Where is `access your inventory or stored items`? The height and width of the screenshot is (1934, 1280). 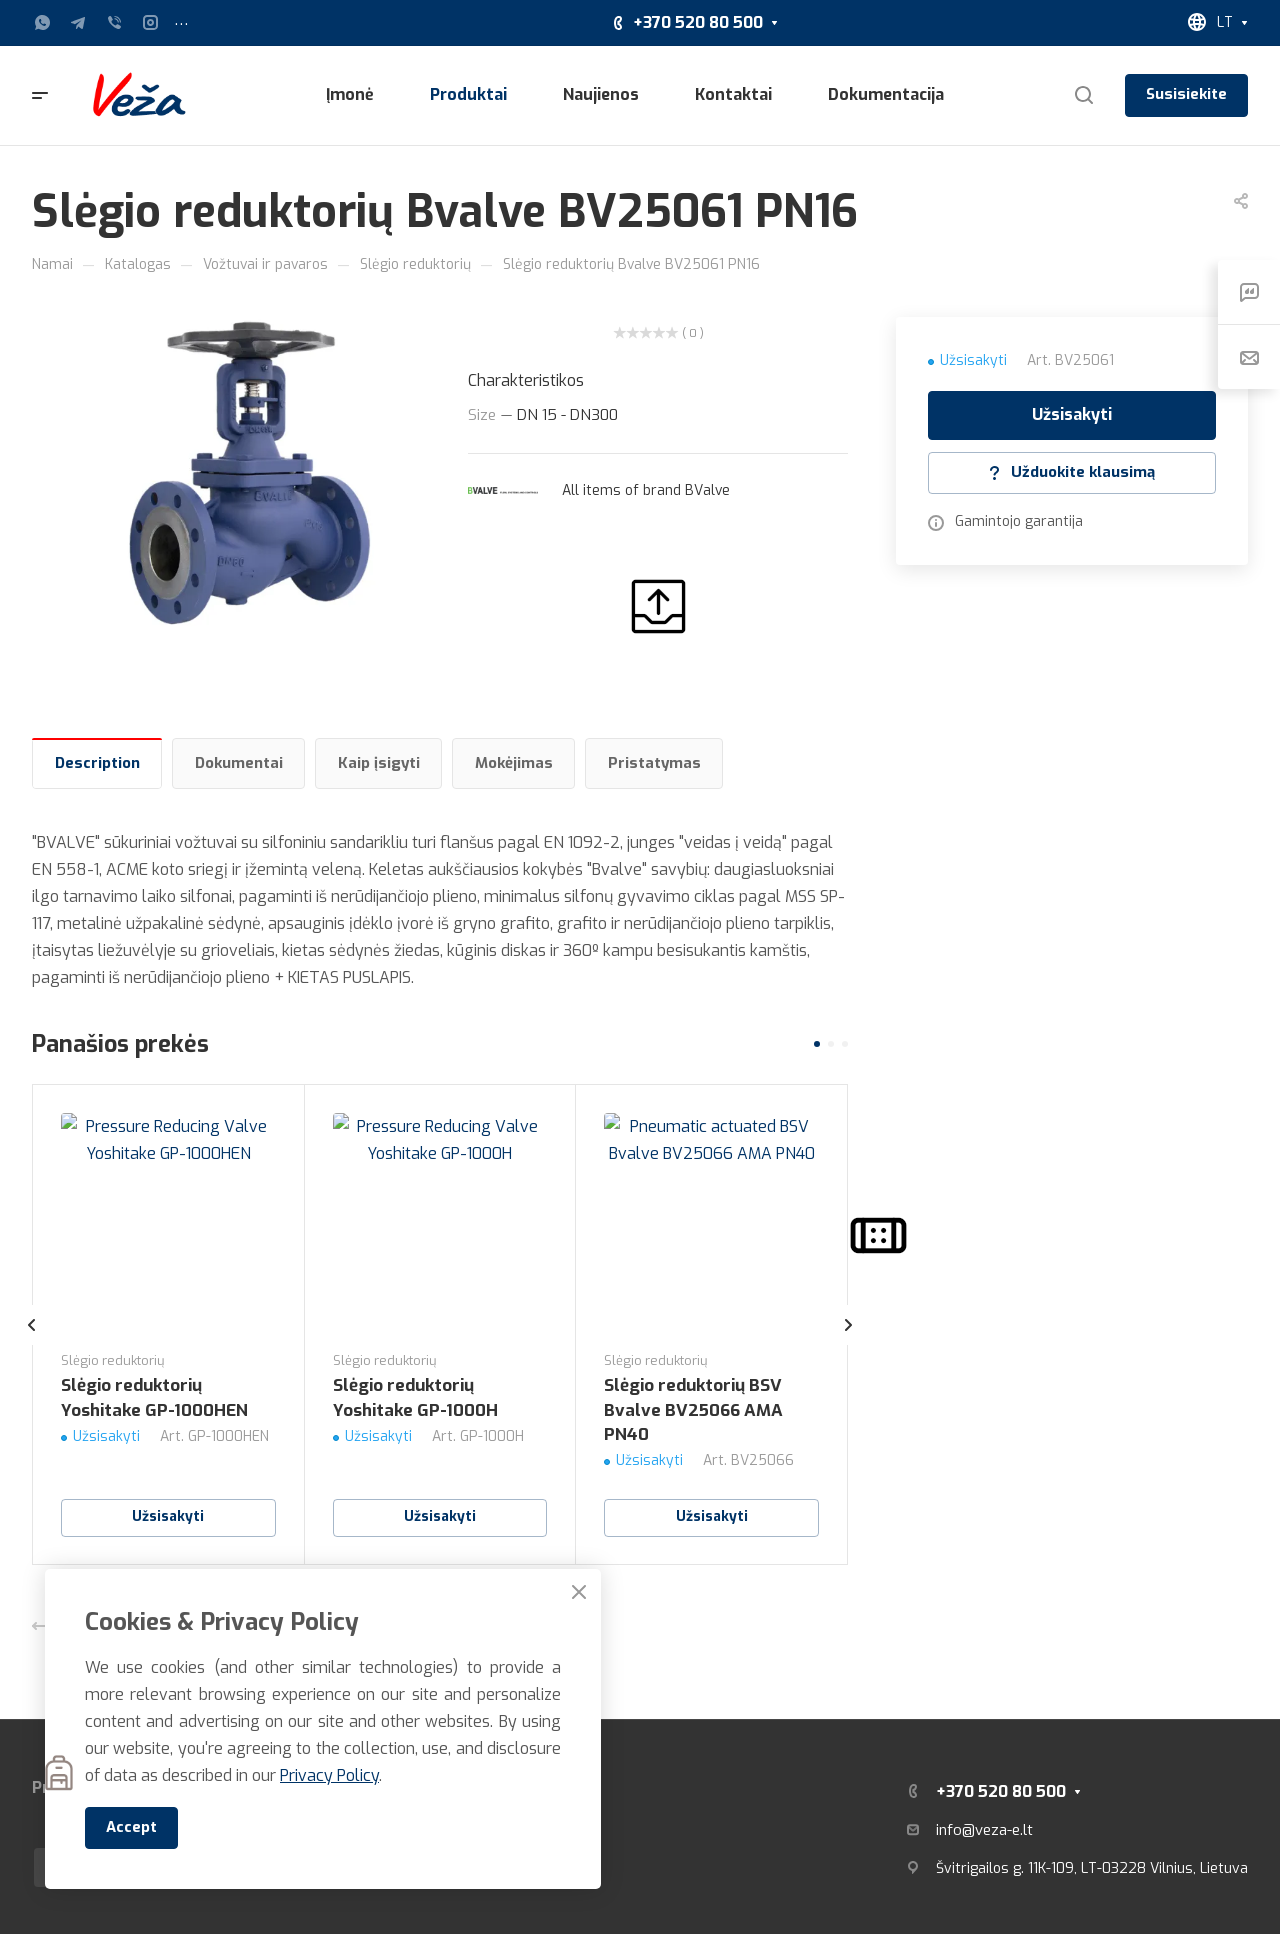
access your inventory or stored items is located at coordinates (59, 1774).